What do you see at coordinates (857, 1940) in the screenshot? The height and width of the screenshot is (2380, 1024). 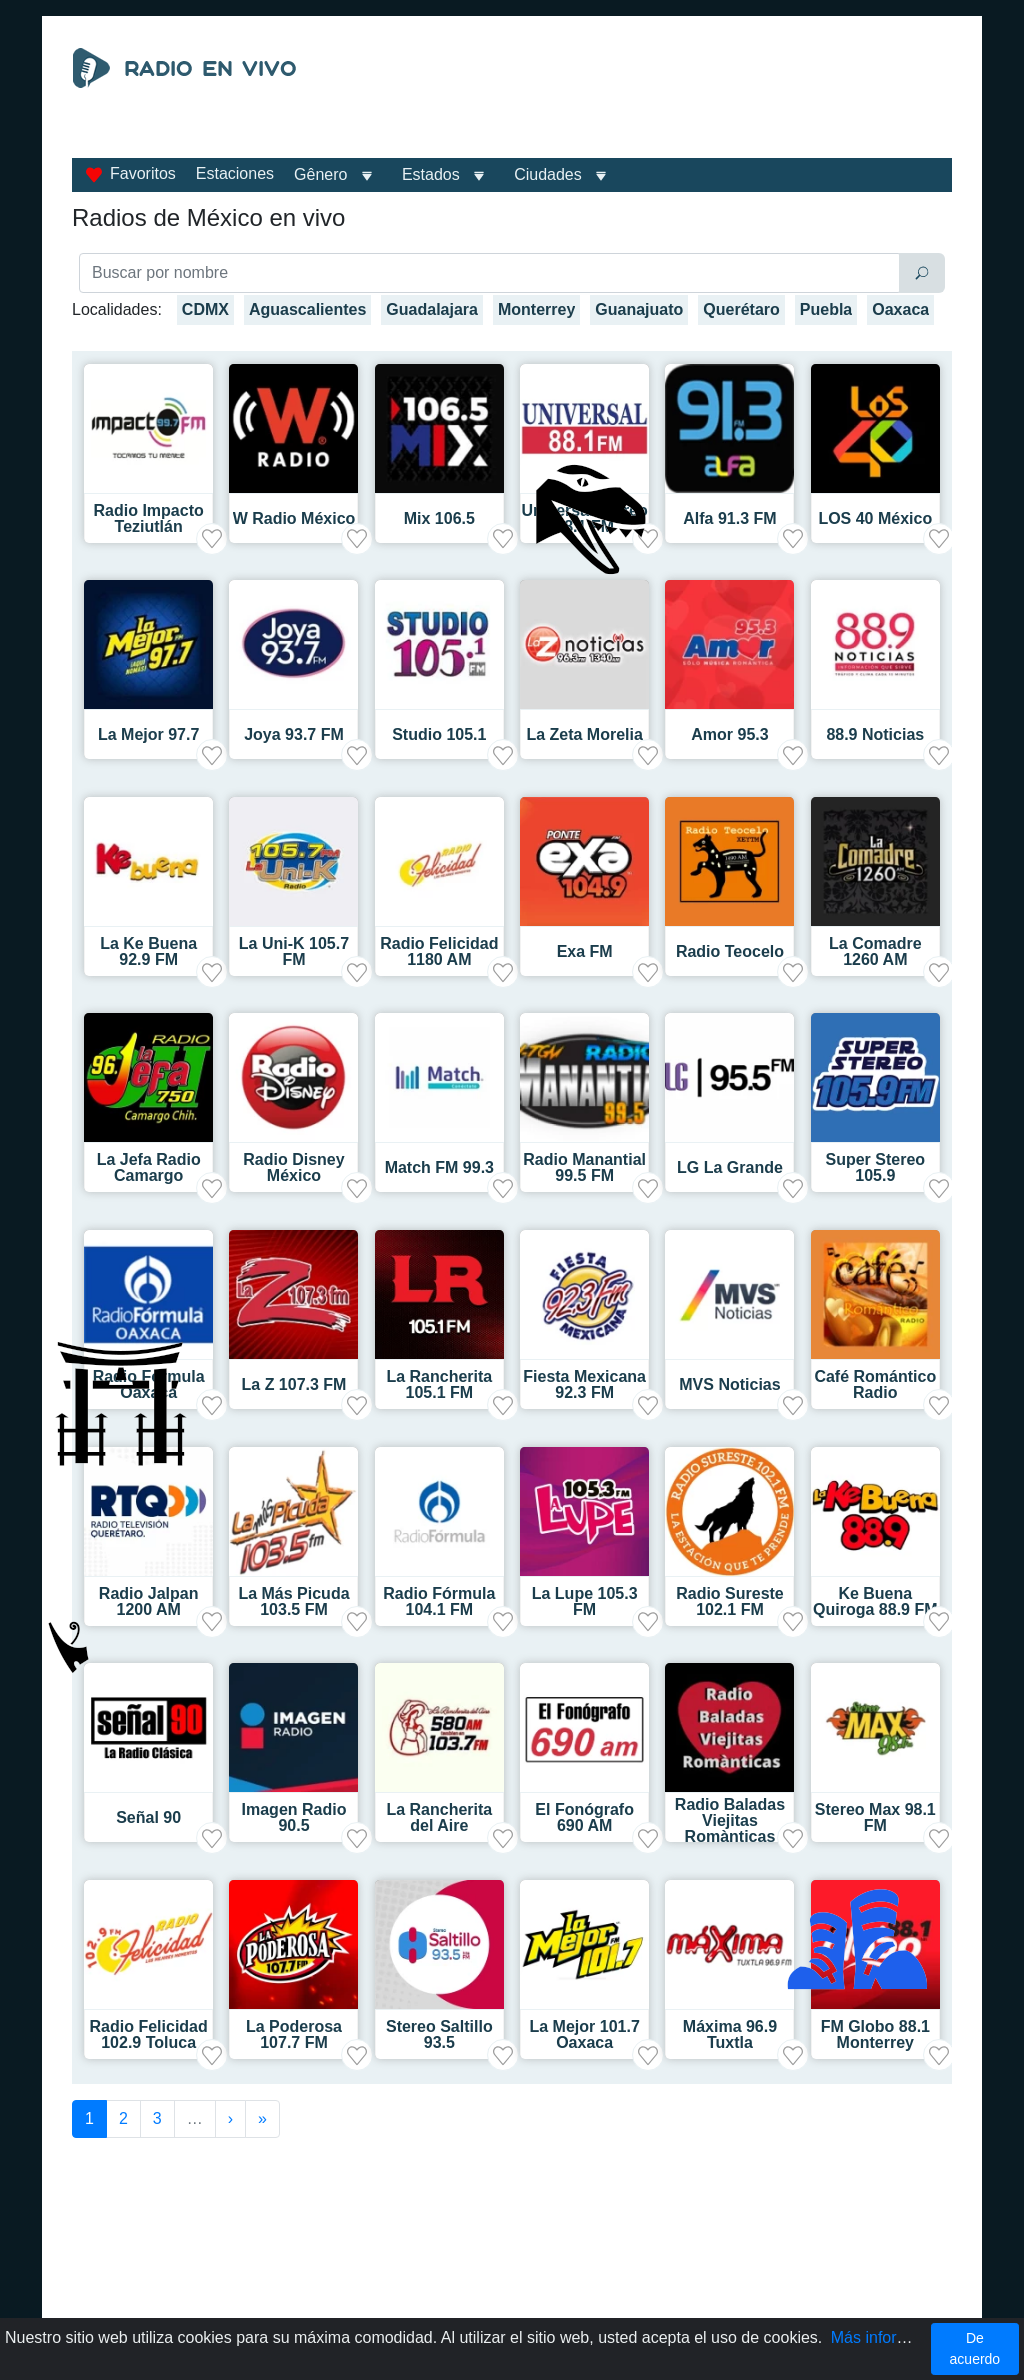 I see `equip footwear to your character` at bounding box center [857, 1940].